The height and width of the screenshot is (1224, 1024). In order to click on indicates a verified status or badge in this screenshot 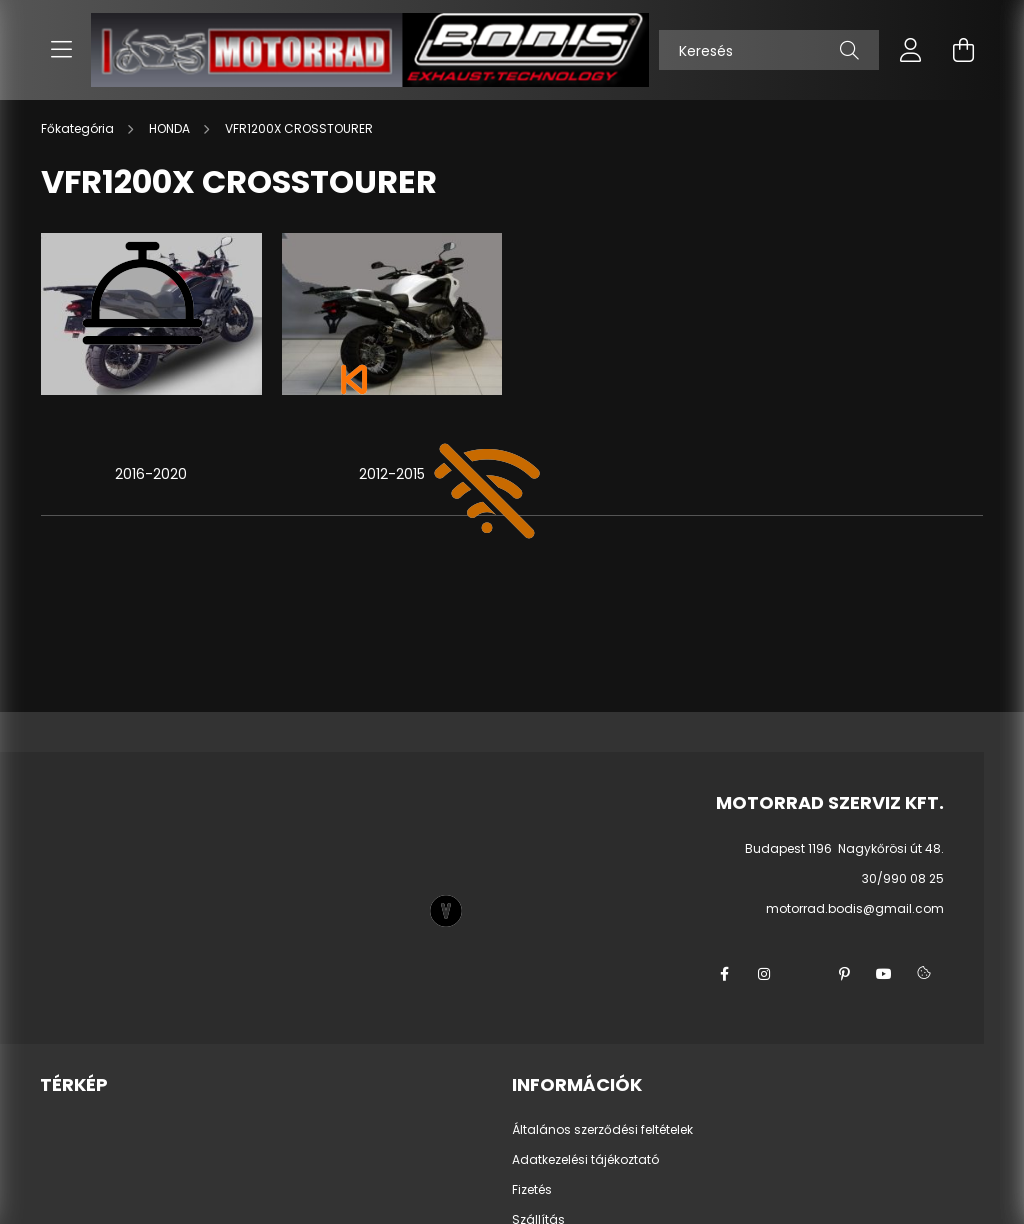, I will do `click(446, 911)`.